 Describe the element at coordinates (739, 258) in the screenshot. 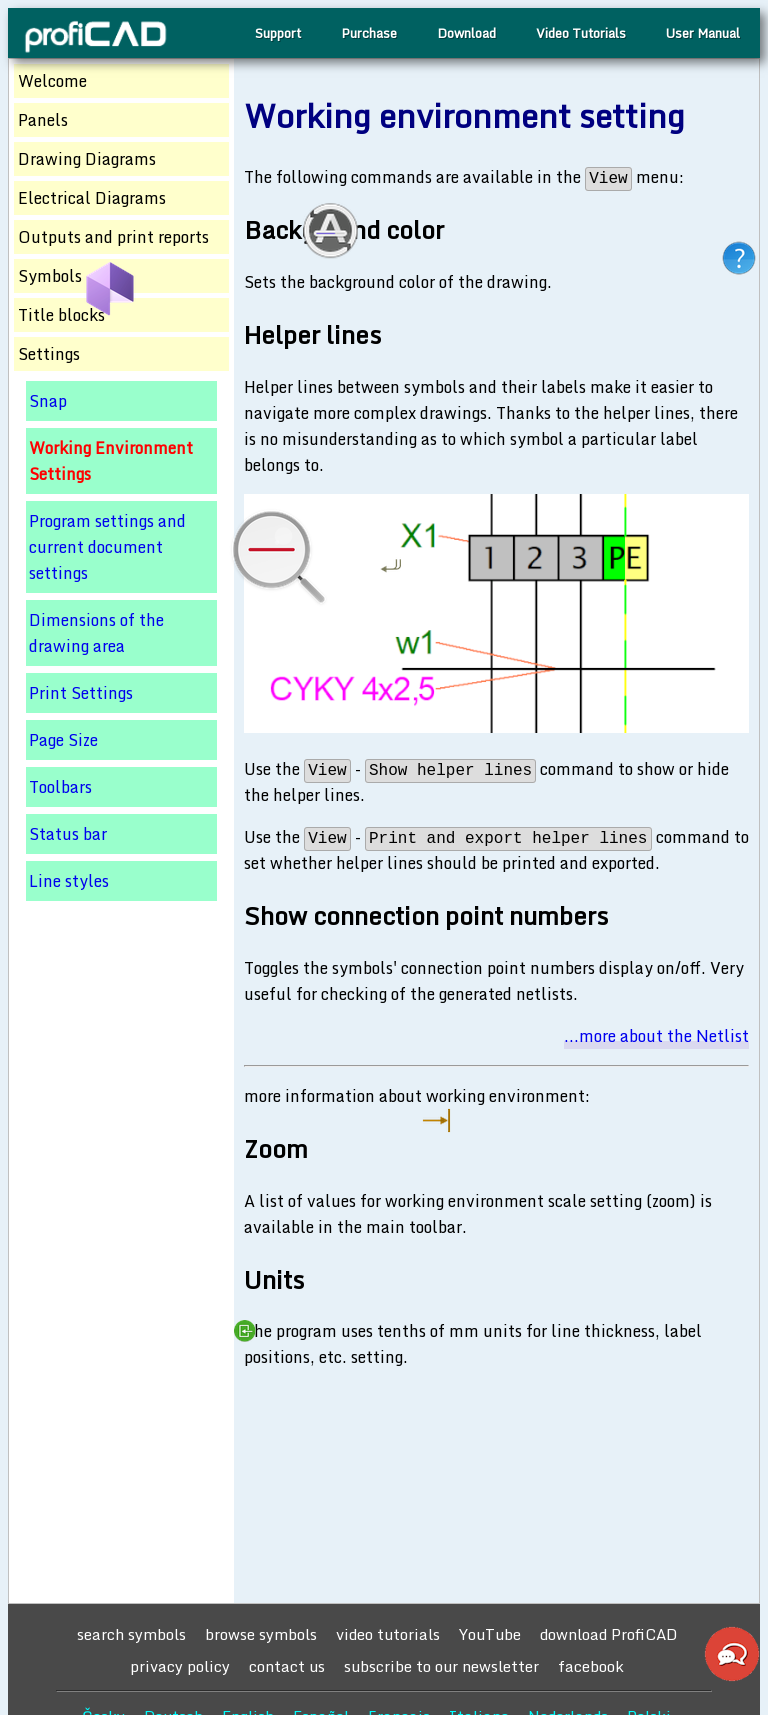

I see `access help documentation or support` at that location.